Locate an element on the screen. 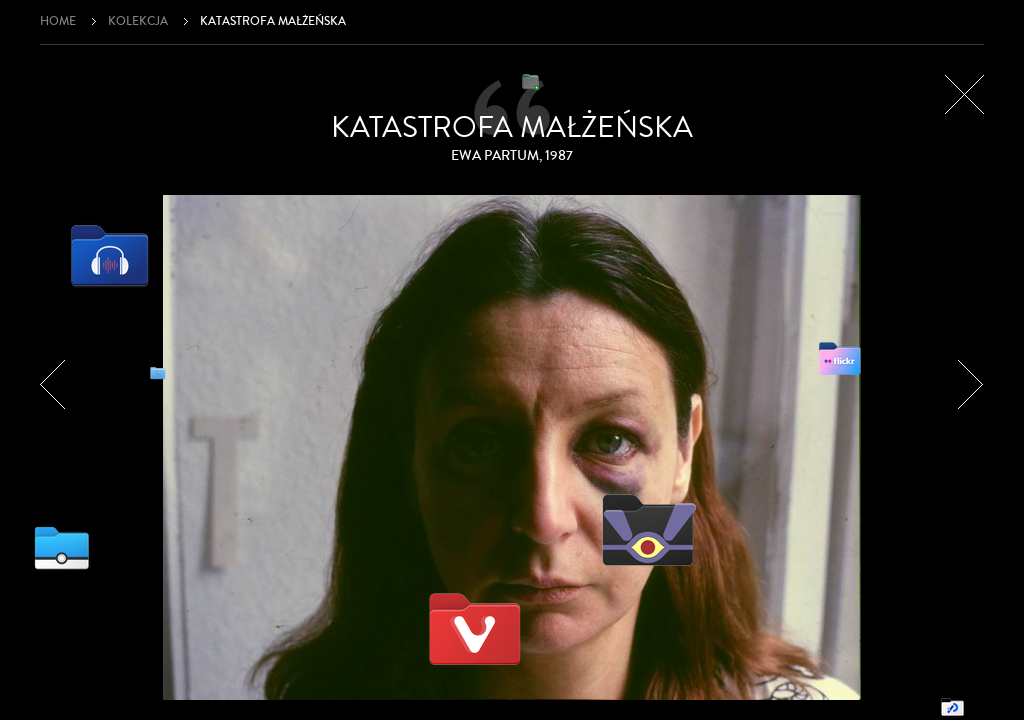 The width and height of the screenshot is (1024, 720). open your recordings folder is located at coordinates (158, 373).